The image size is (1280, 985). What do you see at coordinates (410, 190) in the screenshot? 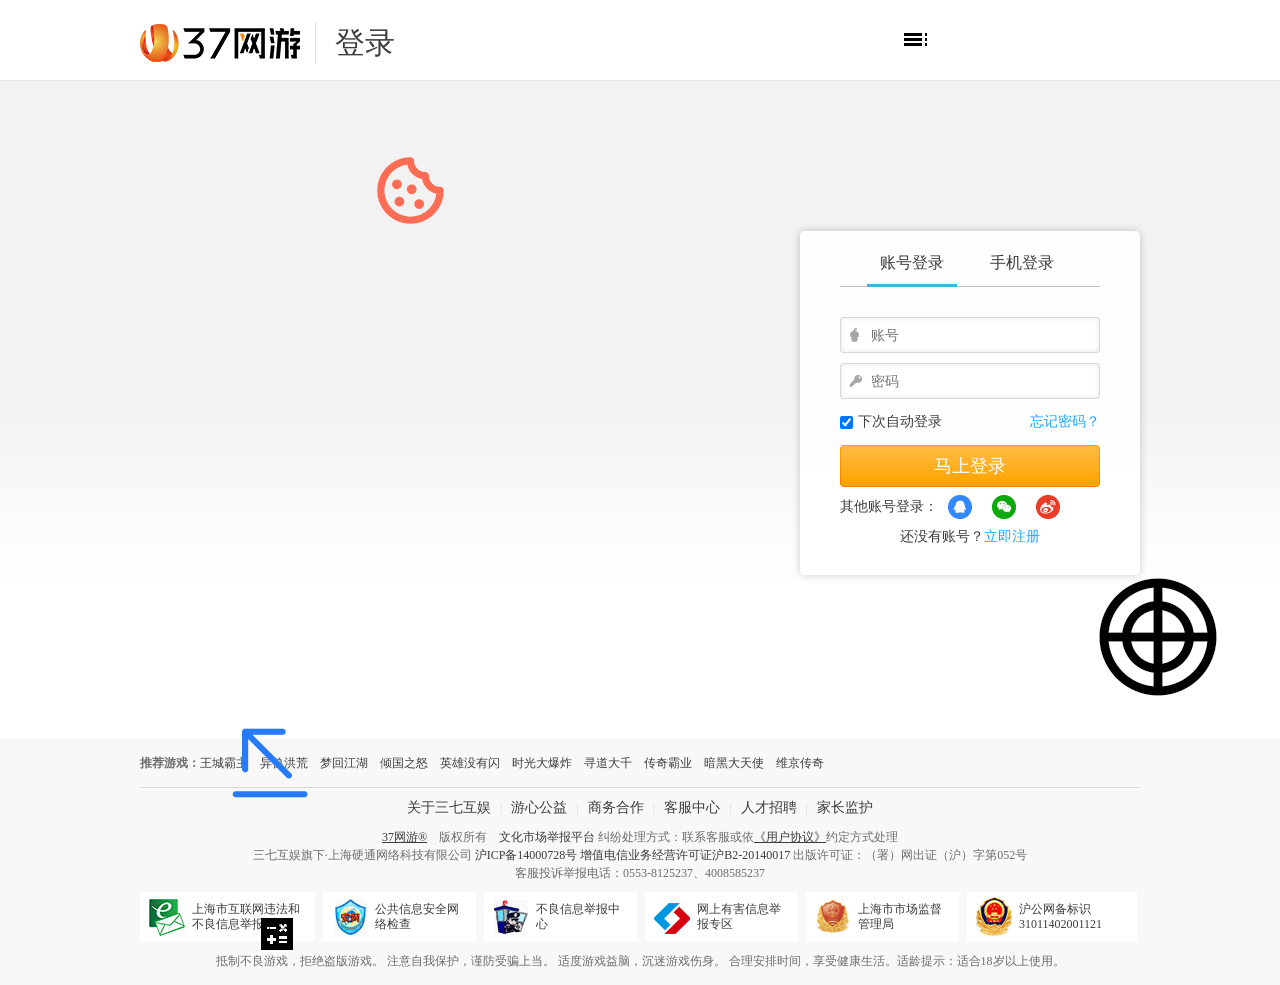
I see `manage cookie preferences and privacy settings` at bounding box center [410, 190].